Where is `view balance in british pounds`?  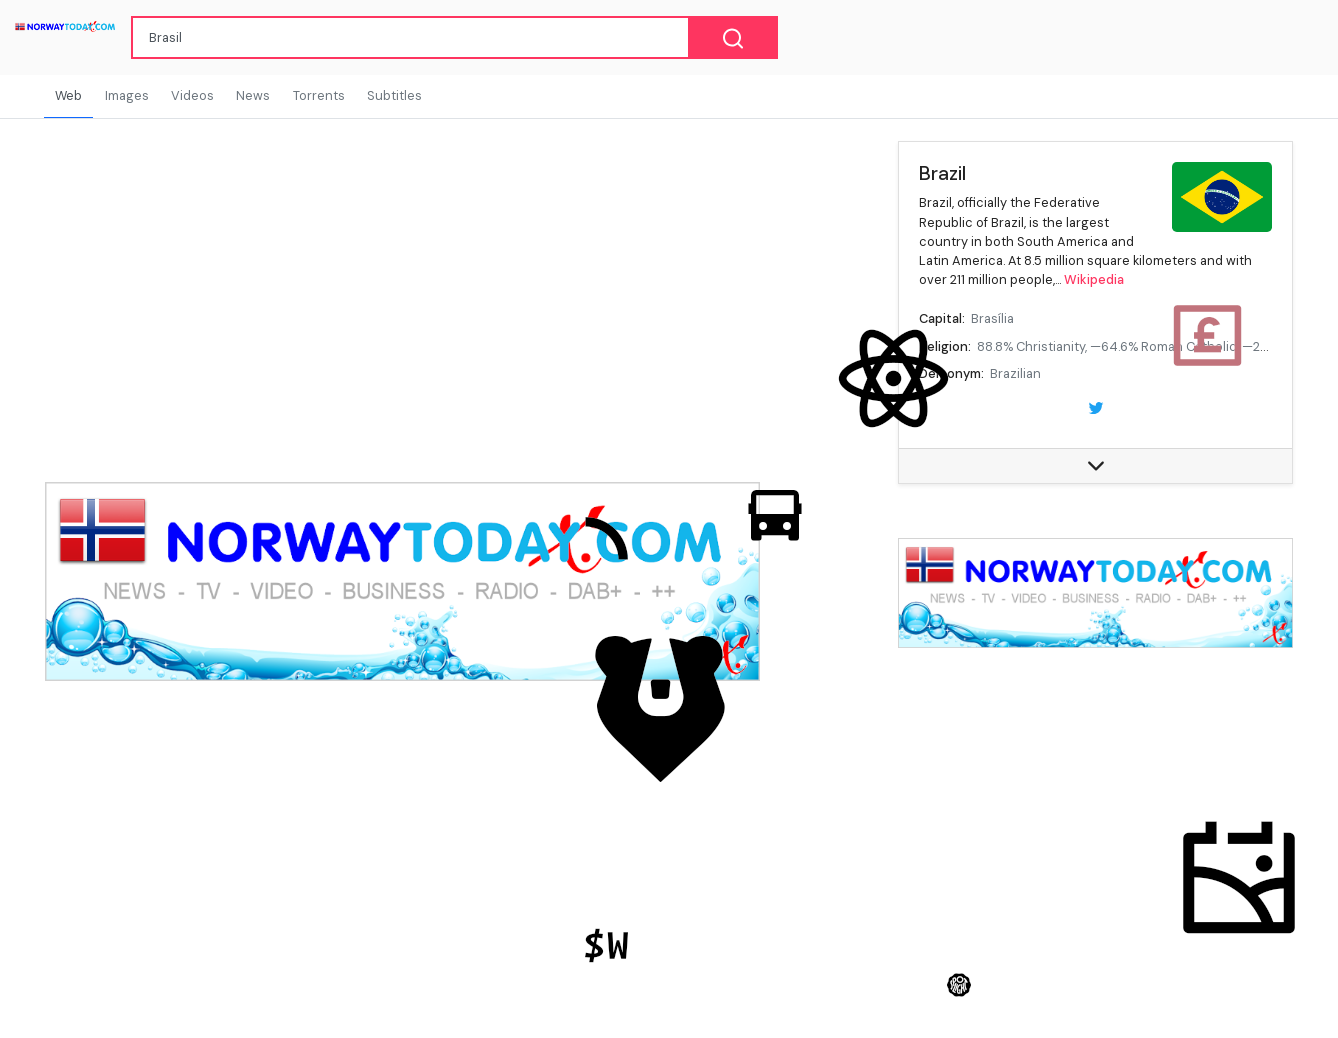
view balance in british pounds is located at coordinates (1207, 335).